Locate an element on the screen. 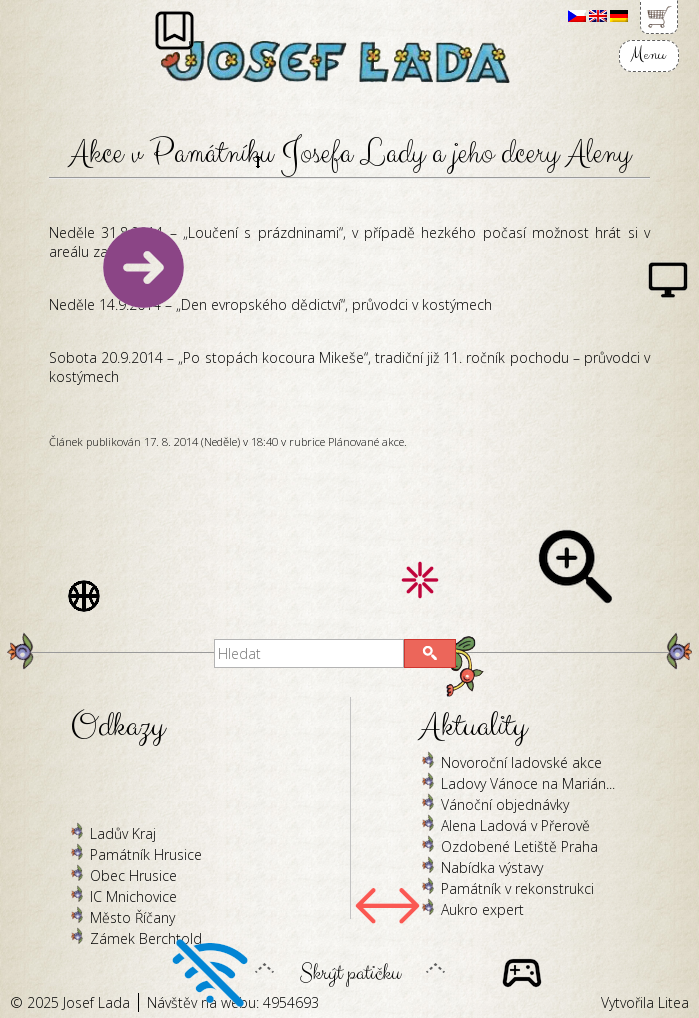 The height and width of the screenshot is (1018, 699). access sports or basketball content is located at coordinates (84, 596).